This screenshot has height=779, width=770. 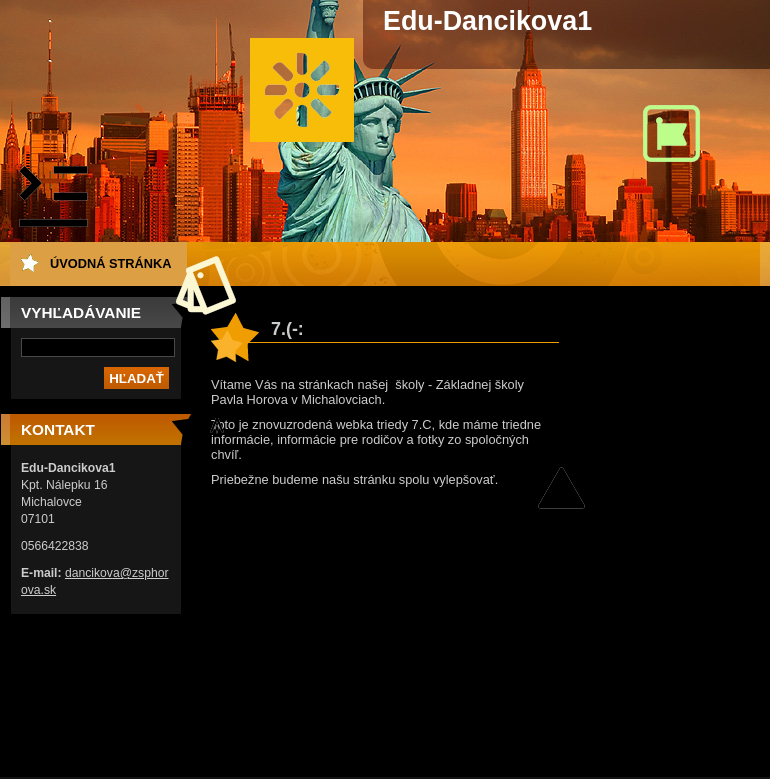 I want to click on font awesome brand logo, so click(x=671, y=133).